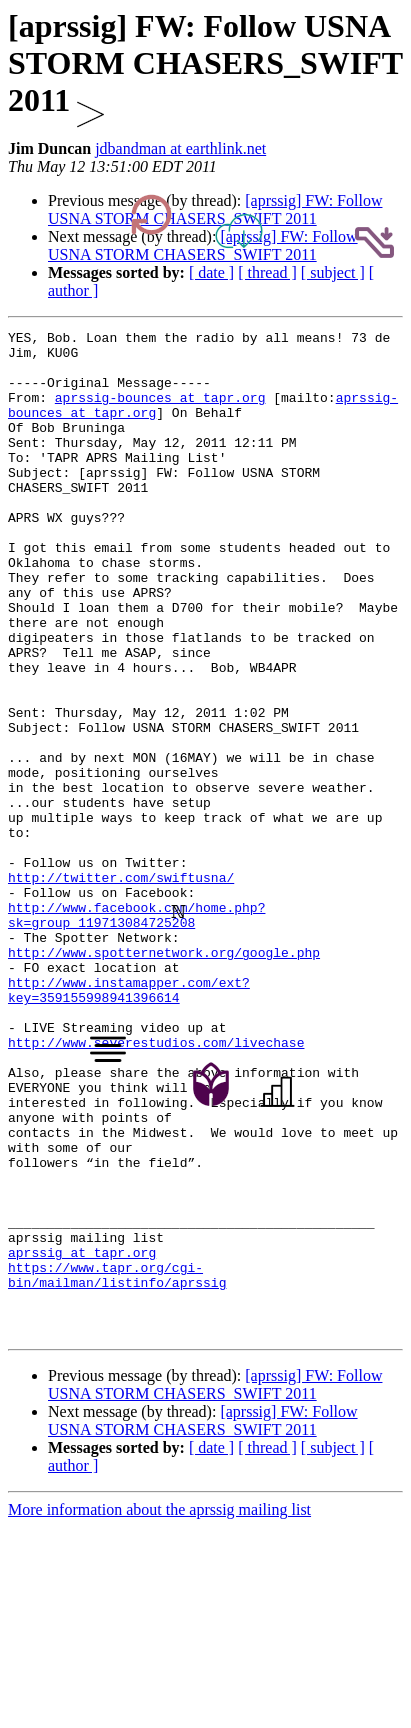 The height and width of the screenshot is (1728, 411). I want to click on center align text, so click(108, 1050).